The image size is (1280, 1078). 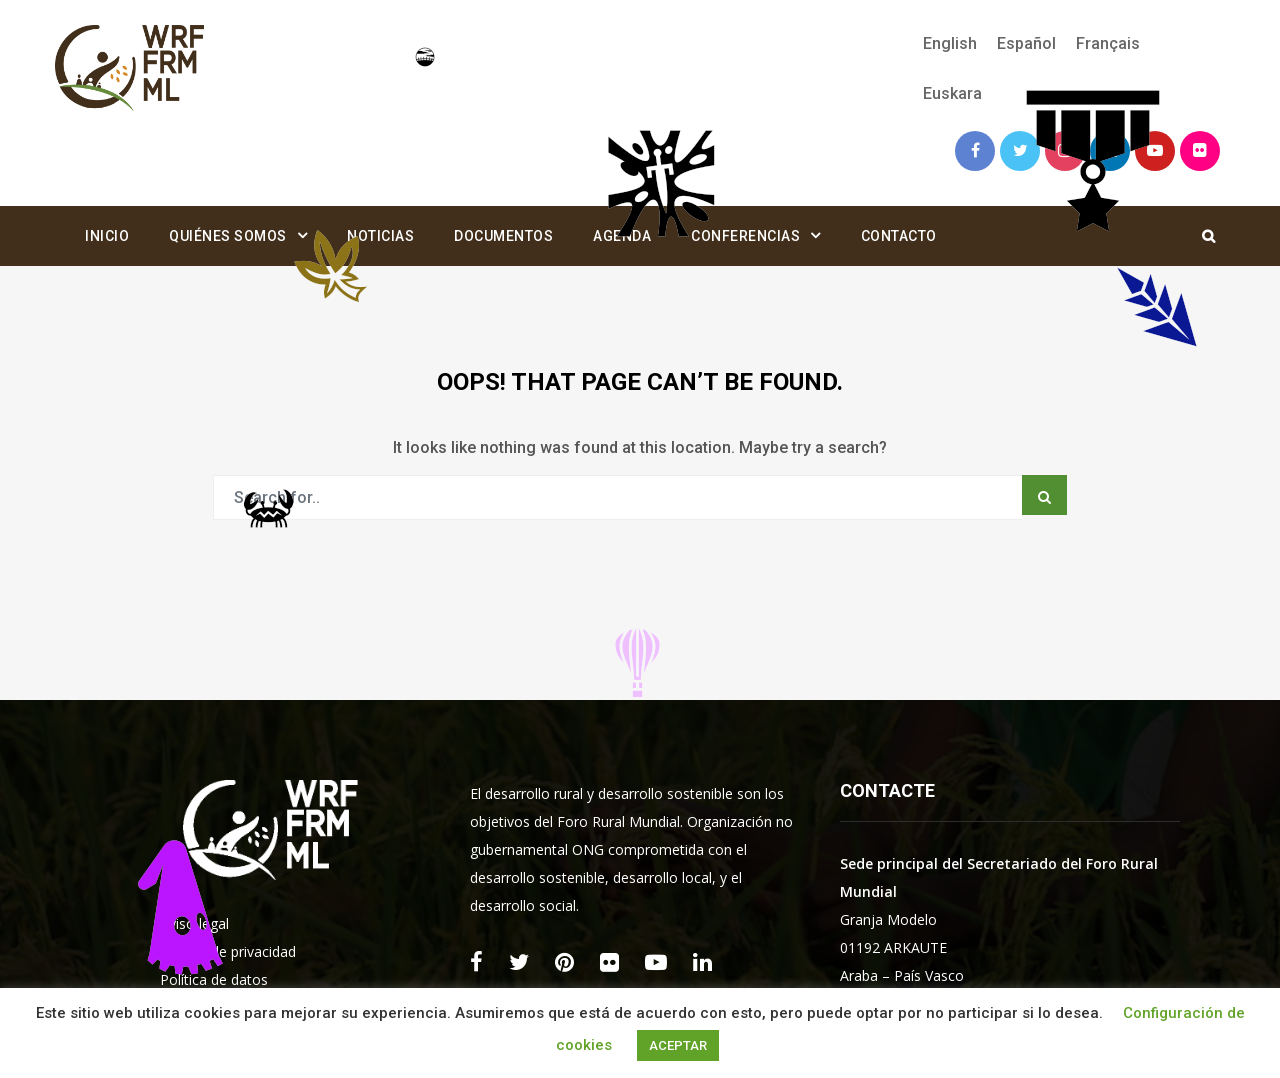 I want to click on represents nature or environmental content, so click(x=330, y=266).